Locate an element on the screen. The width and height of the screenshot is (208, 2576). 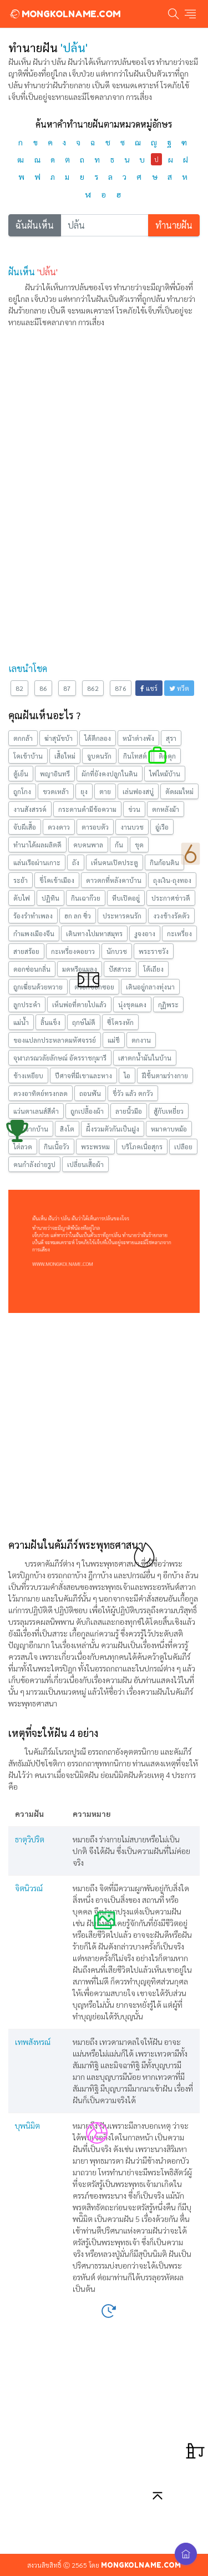
restore from history is located at coordinates (108, 2311).